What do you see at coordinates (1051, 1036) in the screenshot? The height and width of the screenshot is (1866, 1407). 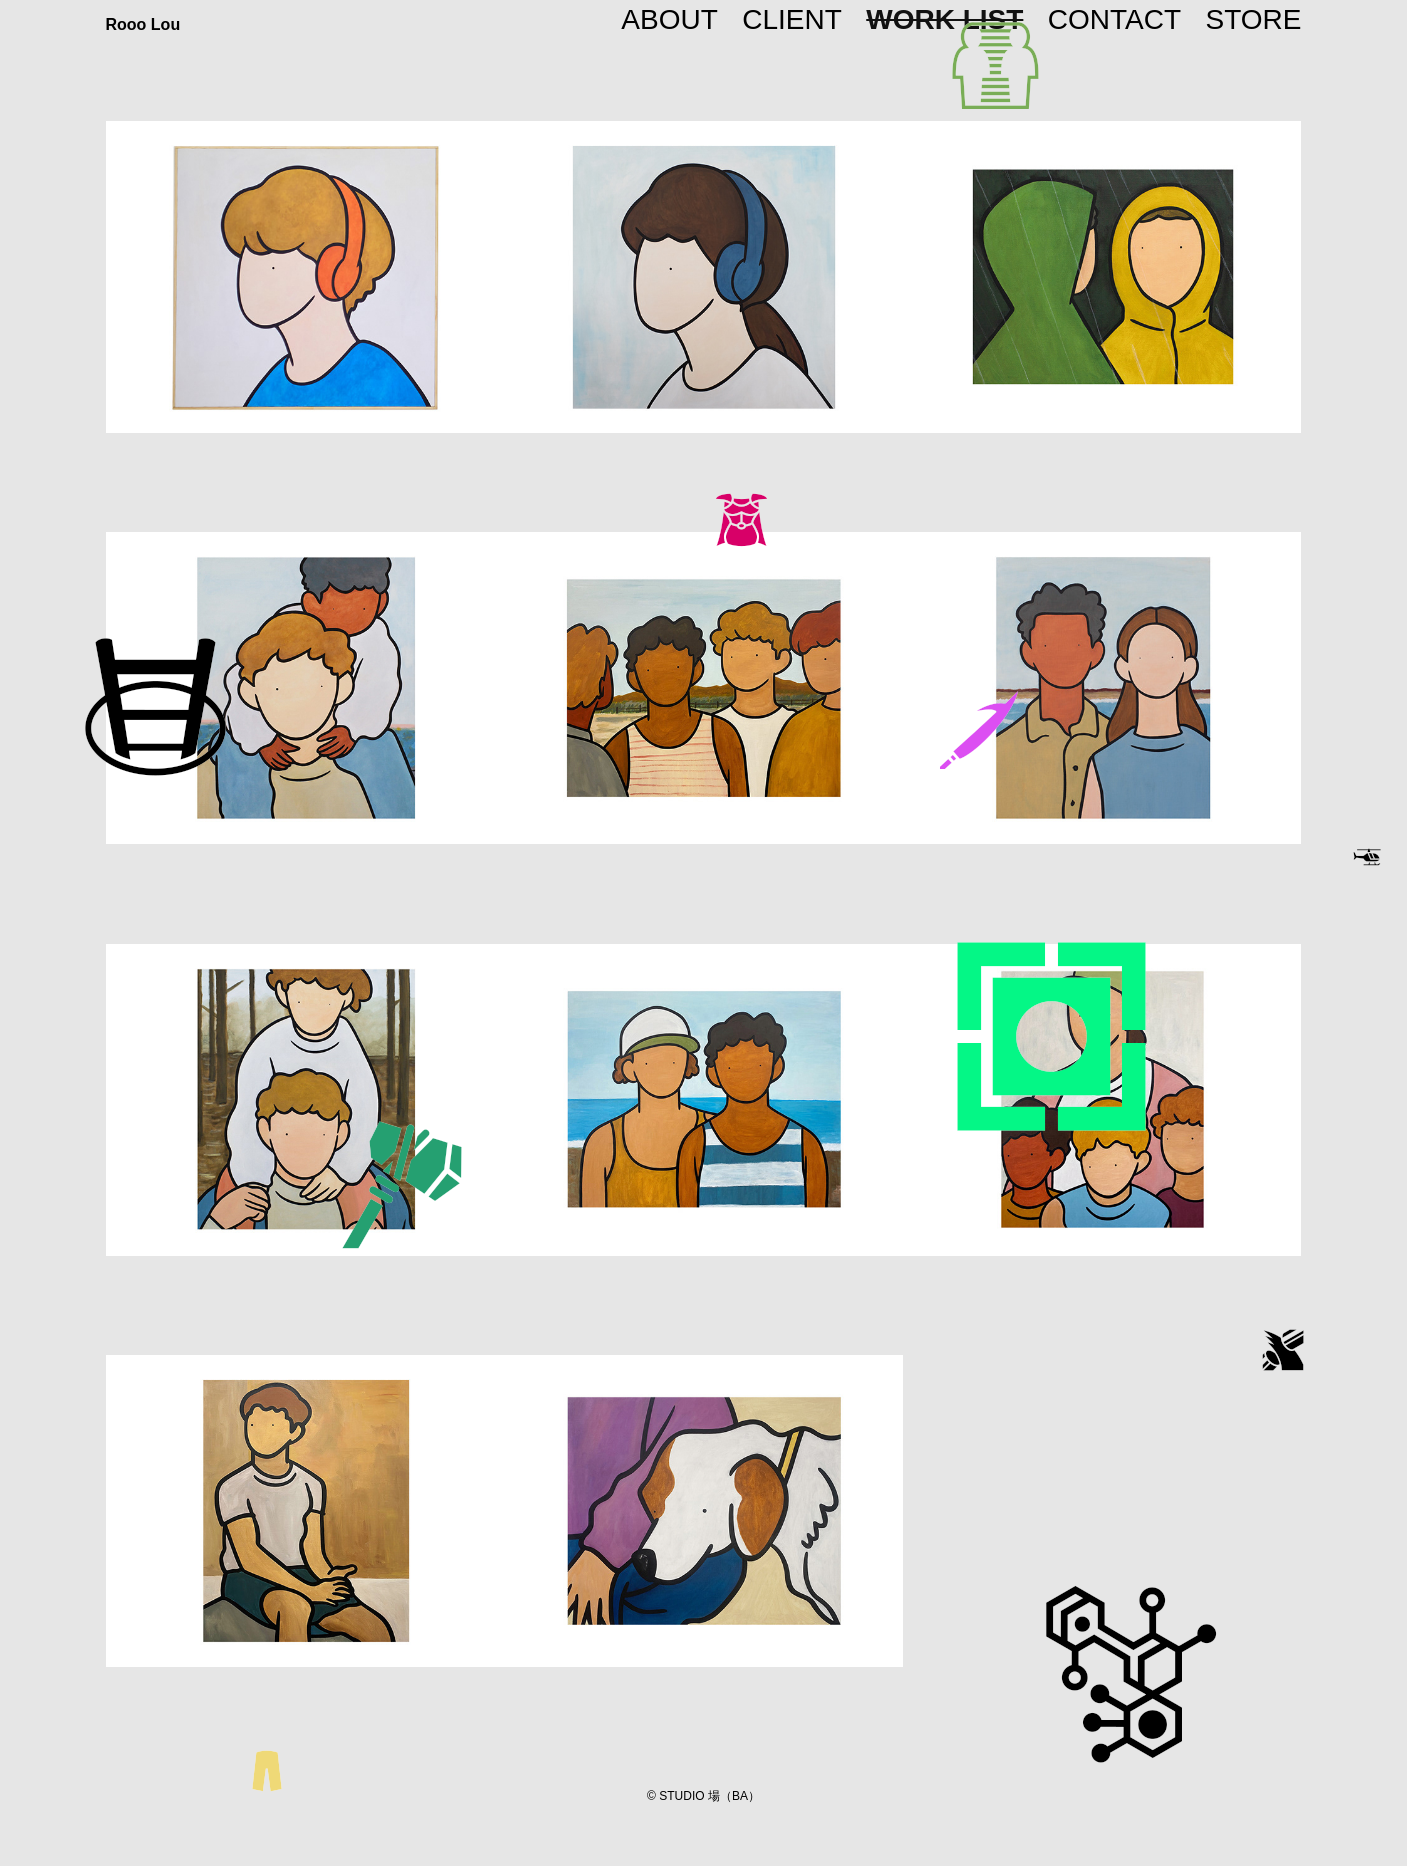 I see `focus or target selection tool` at bounding box center [1051, 1036].